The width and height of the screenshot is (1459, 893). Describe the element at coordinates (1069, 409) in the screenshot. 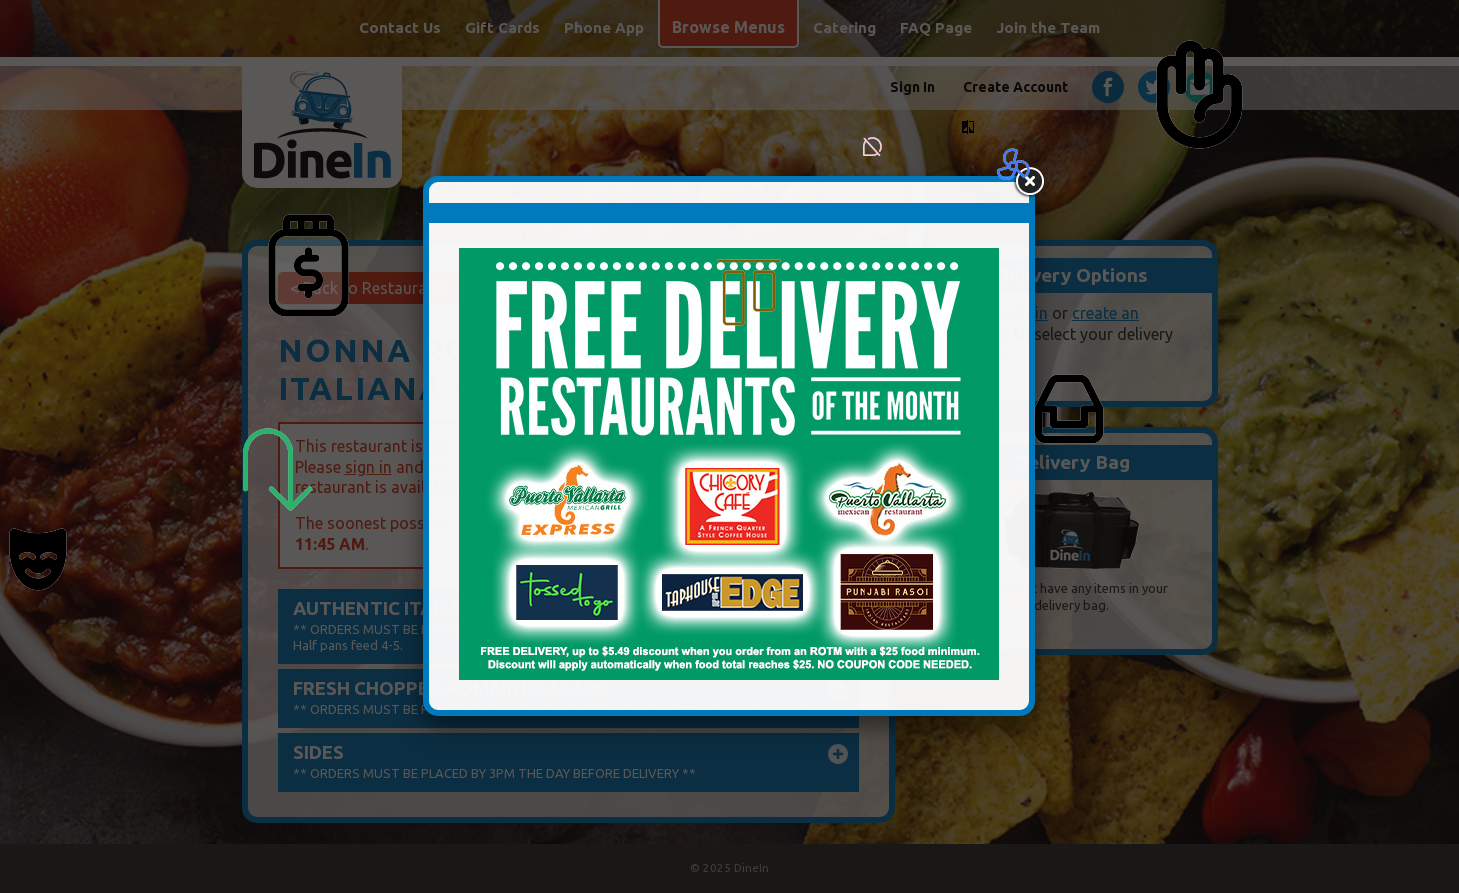

I see `view your inbox` at that location.